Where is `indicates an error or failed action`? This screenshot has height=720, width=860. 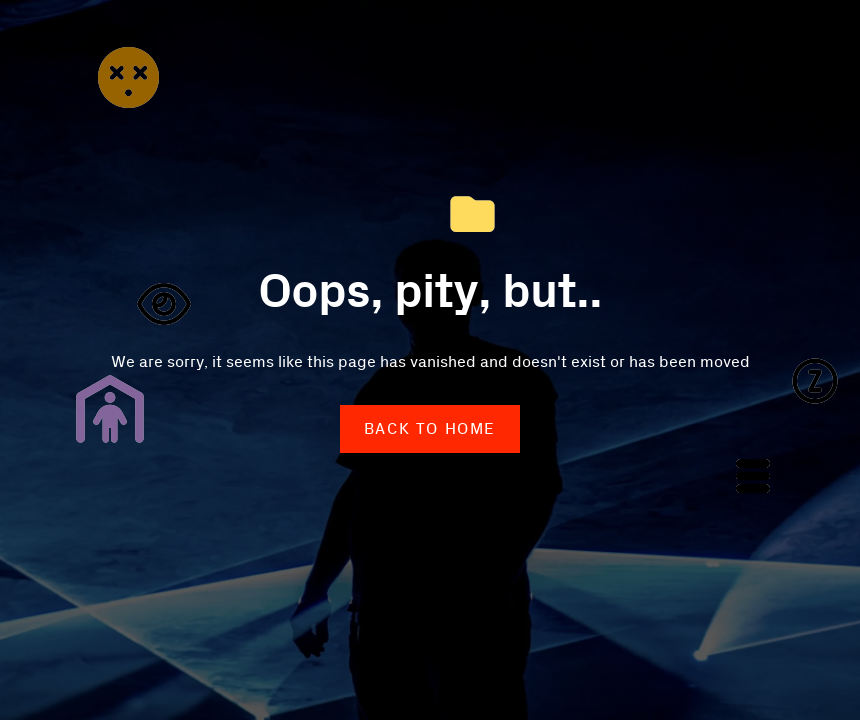
indicates an error or failed action is located at coordinates (128, 77).